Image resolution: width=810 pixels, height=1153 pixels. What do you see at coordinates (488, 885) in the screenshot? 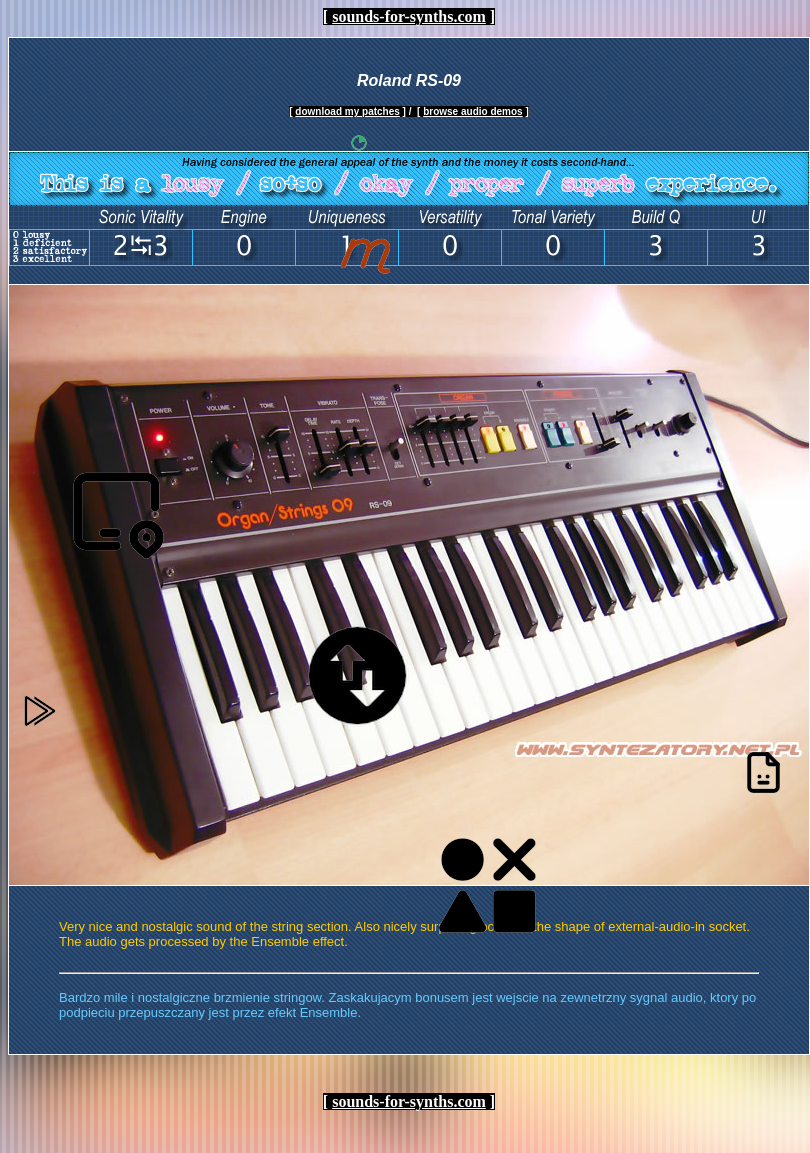
I see `access icon library or symbol collection` at bounding box center [488, 885].